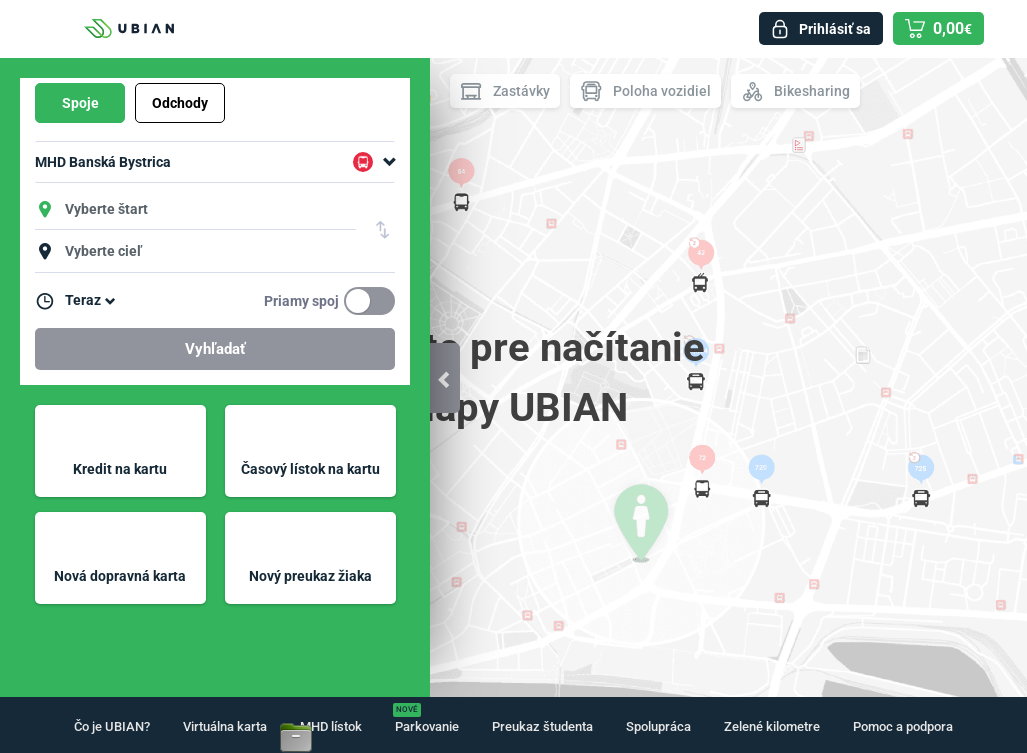 The width and height of the screenshot is (1027, 753). I want to click on open a plain text file, so click(863, 355).